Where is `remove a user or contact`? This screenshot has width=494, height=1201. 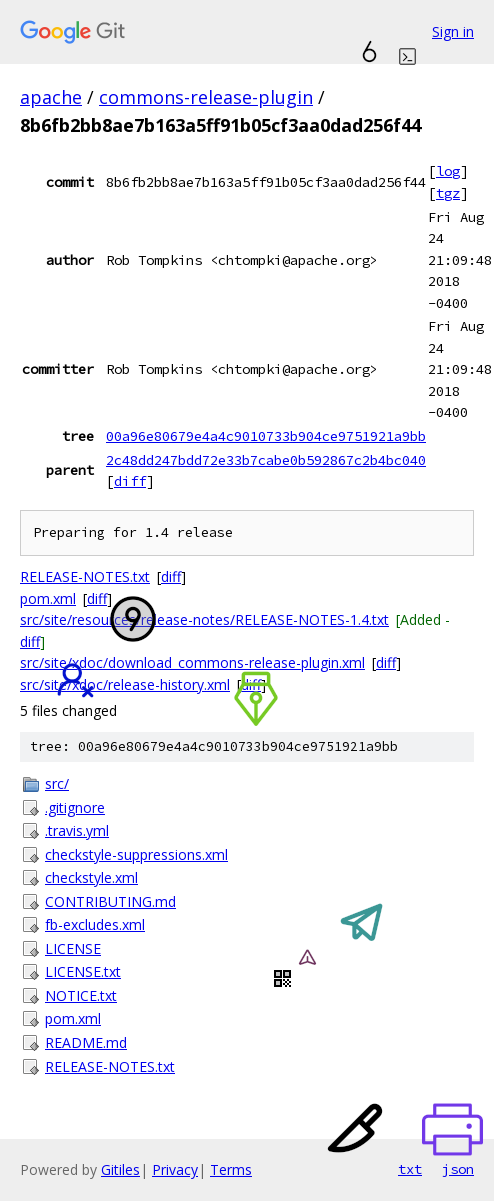 remove a user or contact is located at coordinates (75, 679).